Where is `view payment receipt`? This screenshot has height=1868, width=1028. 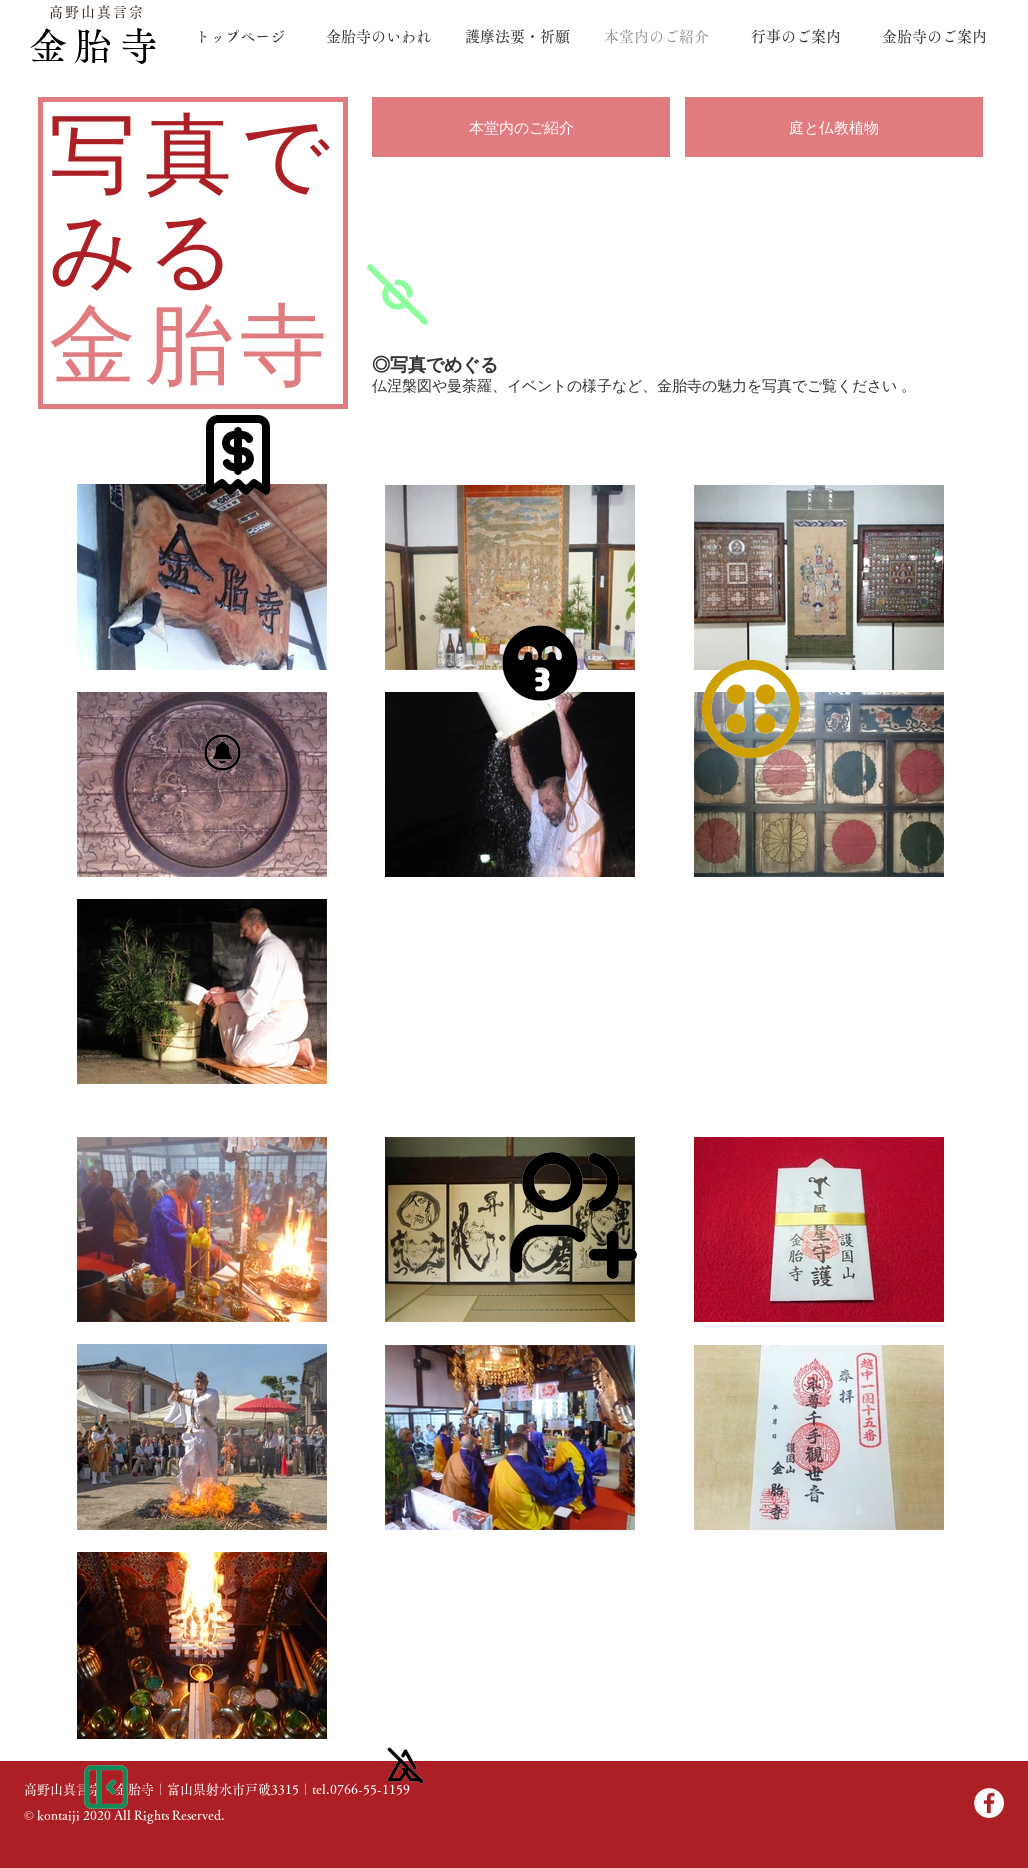
view payment receipt is located at coordinates (238, 455).